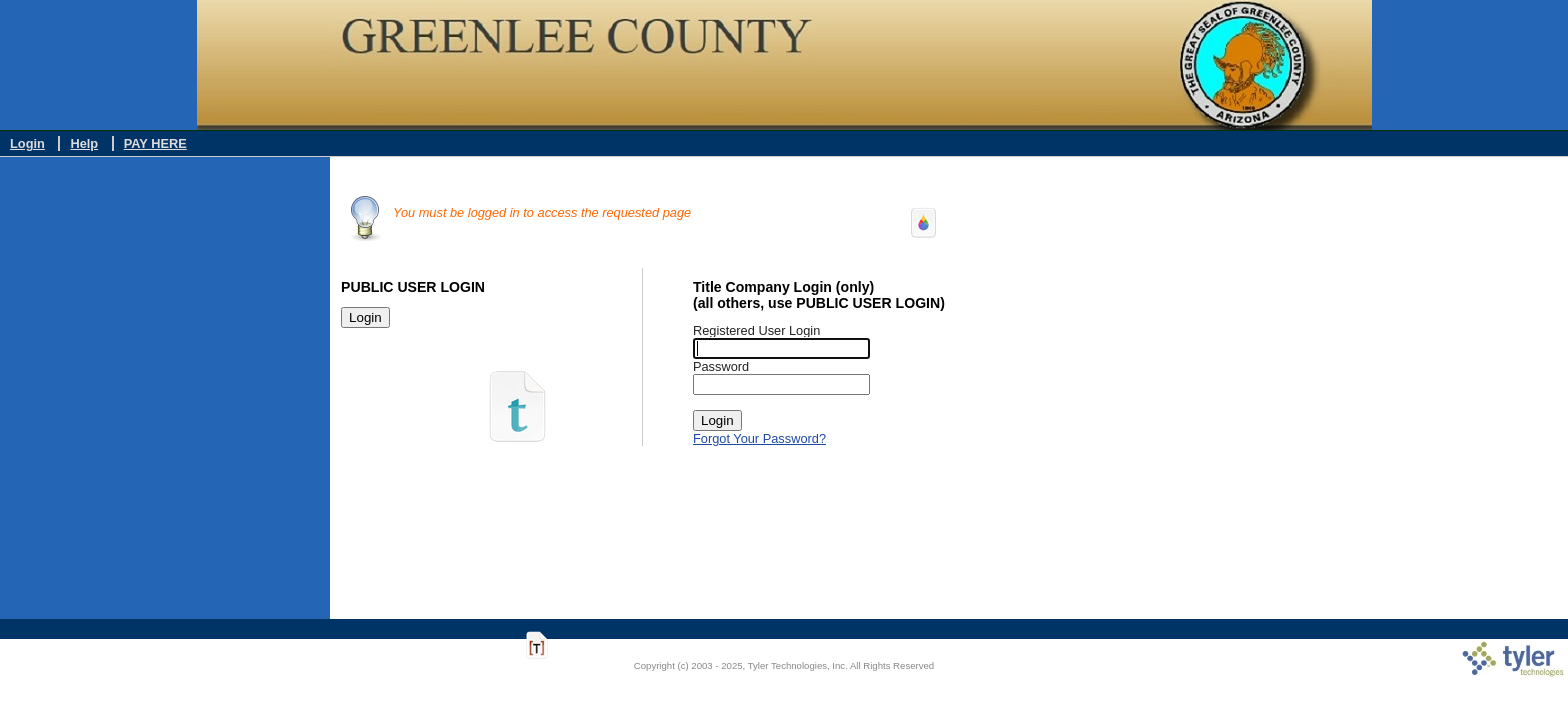 Image resolution: width=1568 pixels, height=720 pixels. What do you see at coordinates (923, 222) in the screenshot?
I see `an ICC color profile file` at bounding box center [923, 222].